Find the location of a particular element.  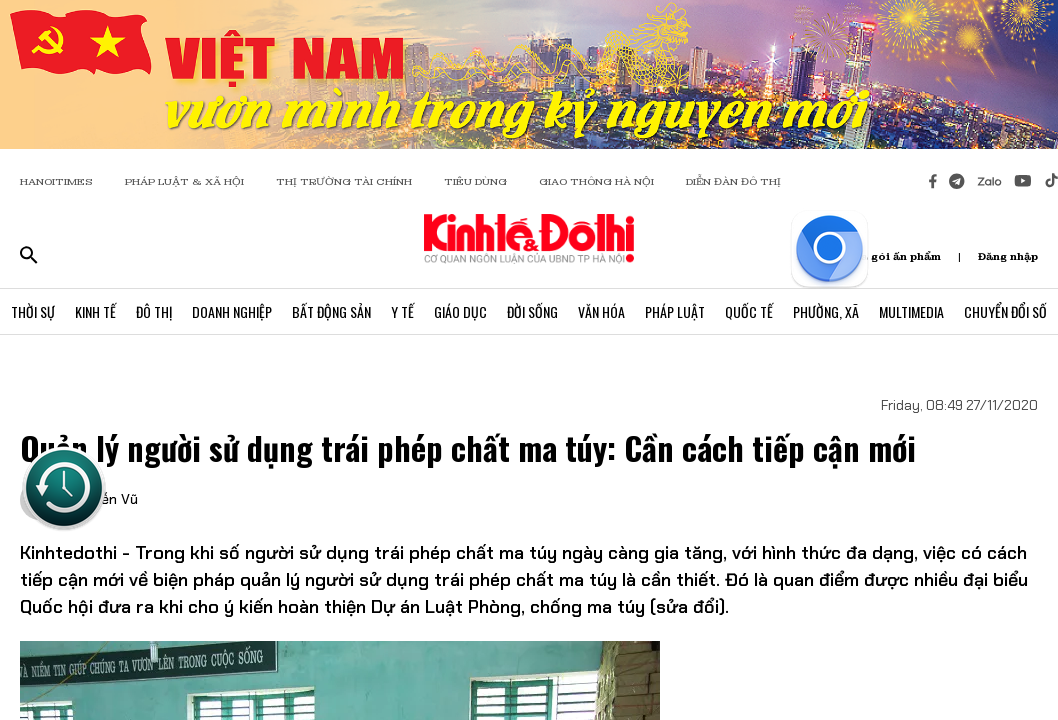

open Chromium web browser is located at coordinates (829, 248).